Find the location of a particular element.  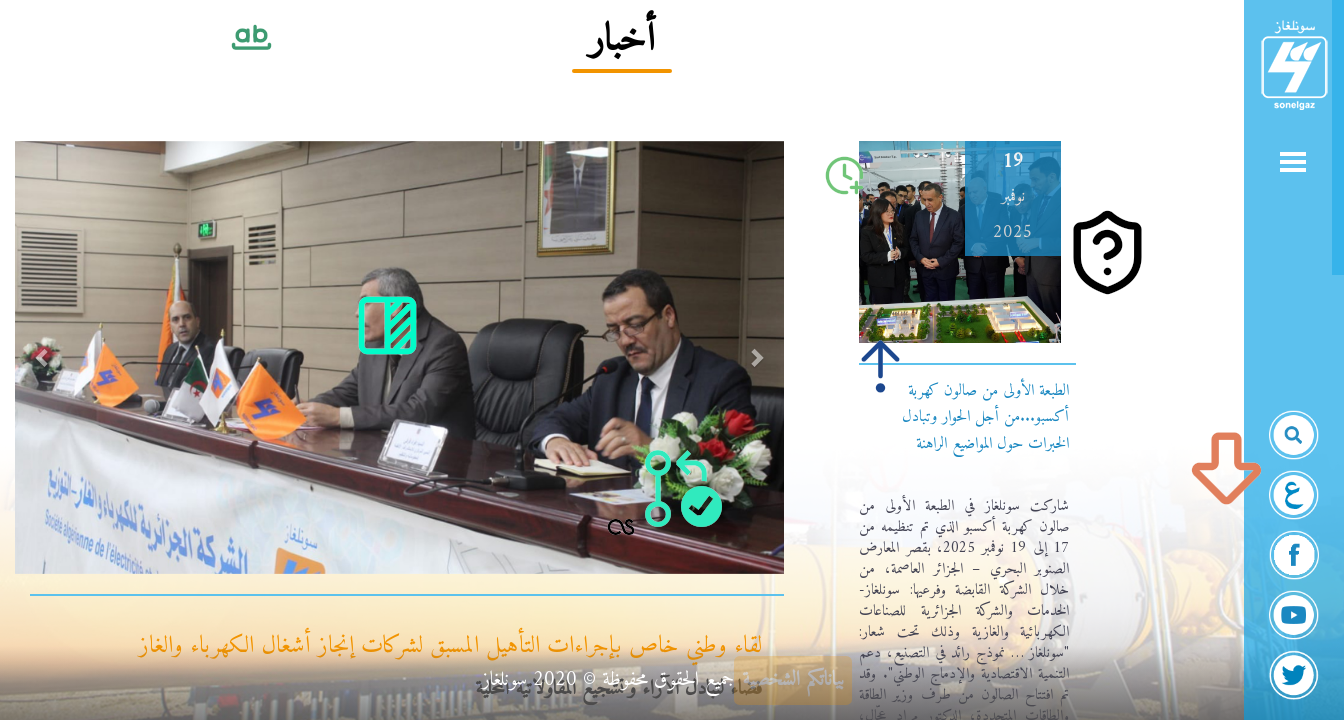

download file or content is located at coordinates (1226, 466).